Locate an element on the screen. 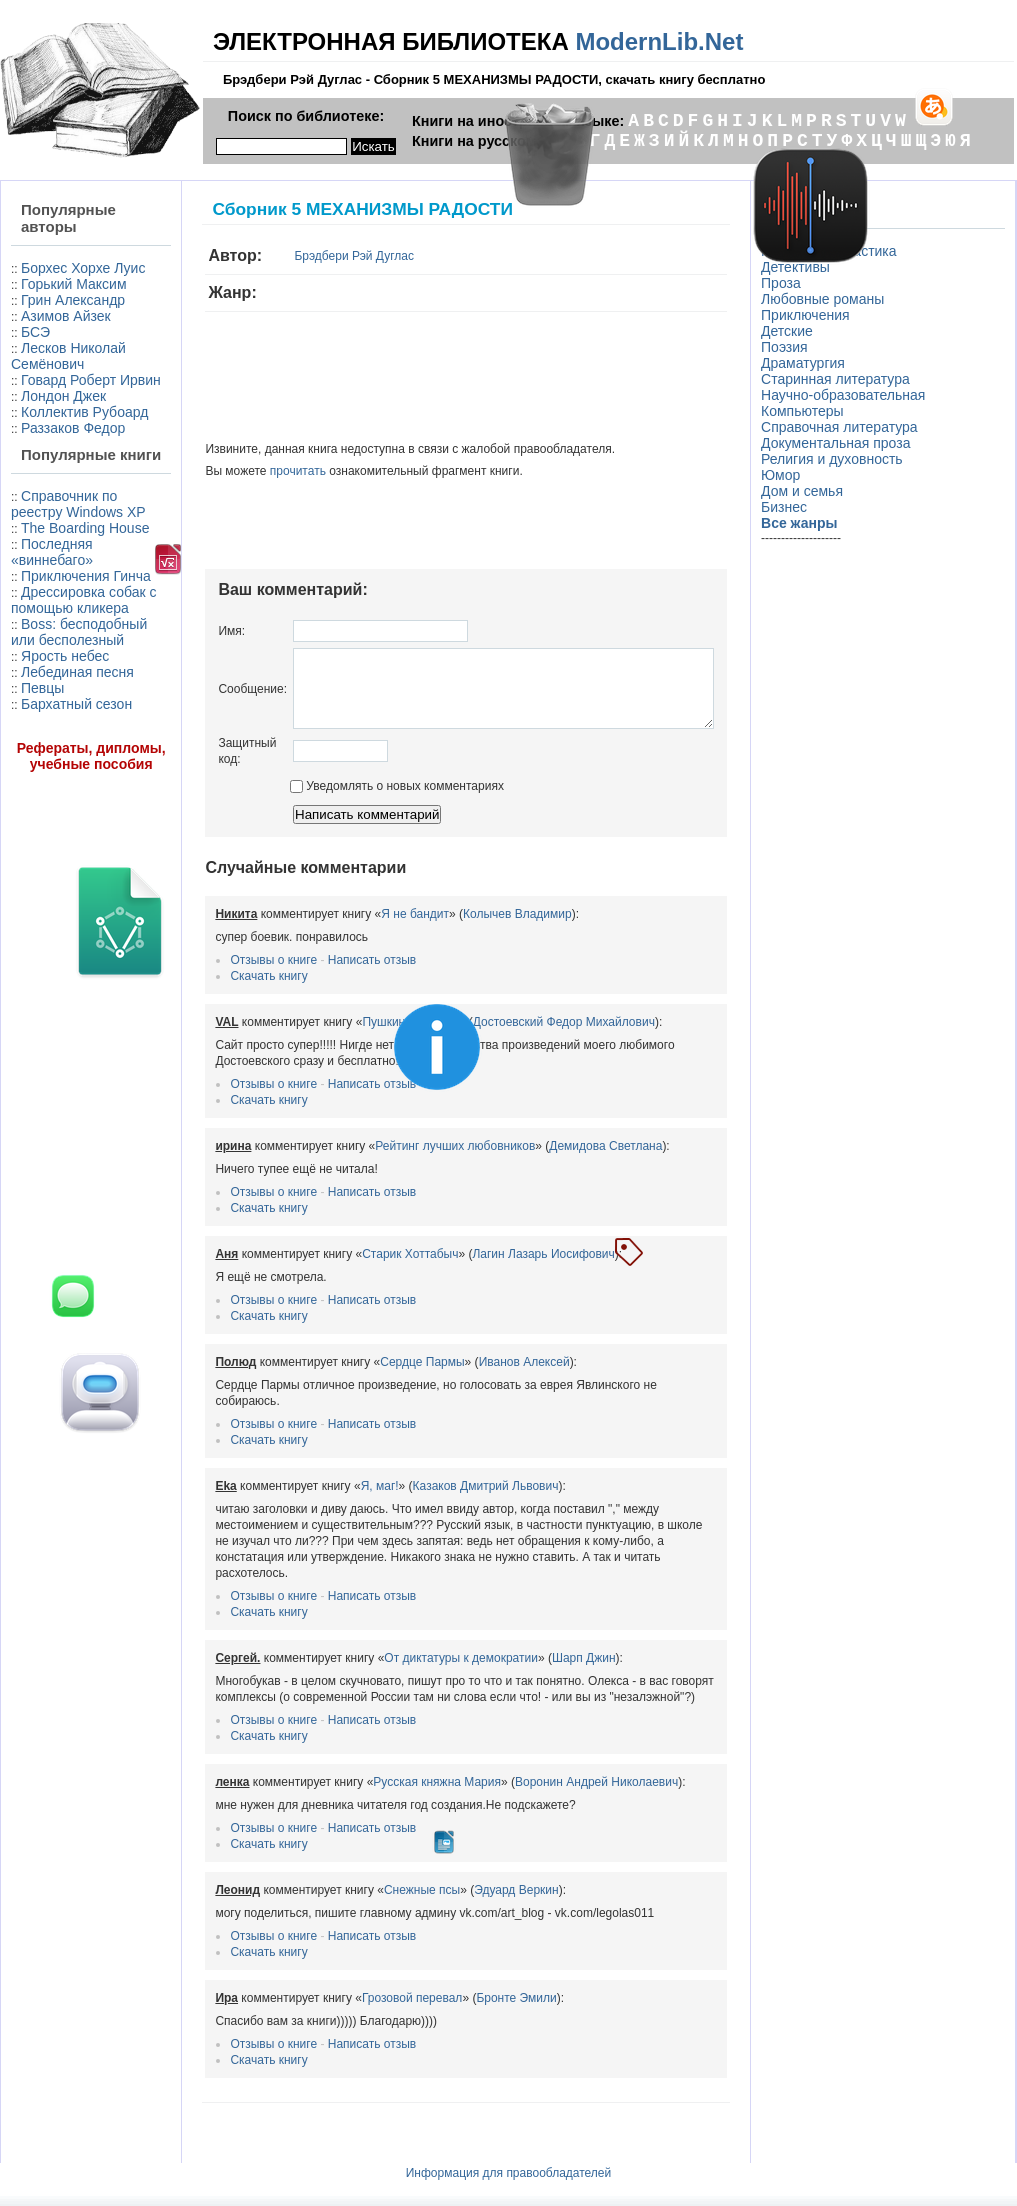 Image resolution: width=1017 pixels, height=2206 pixels. open mozc japanese input method editor is located at coordinates (934, 107).